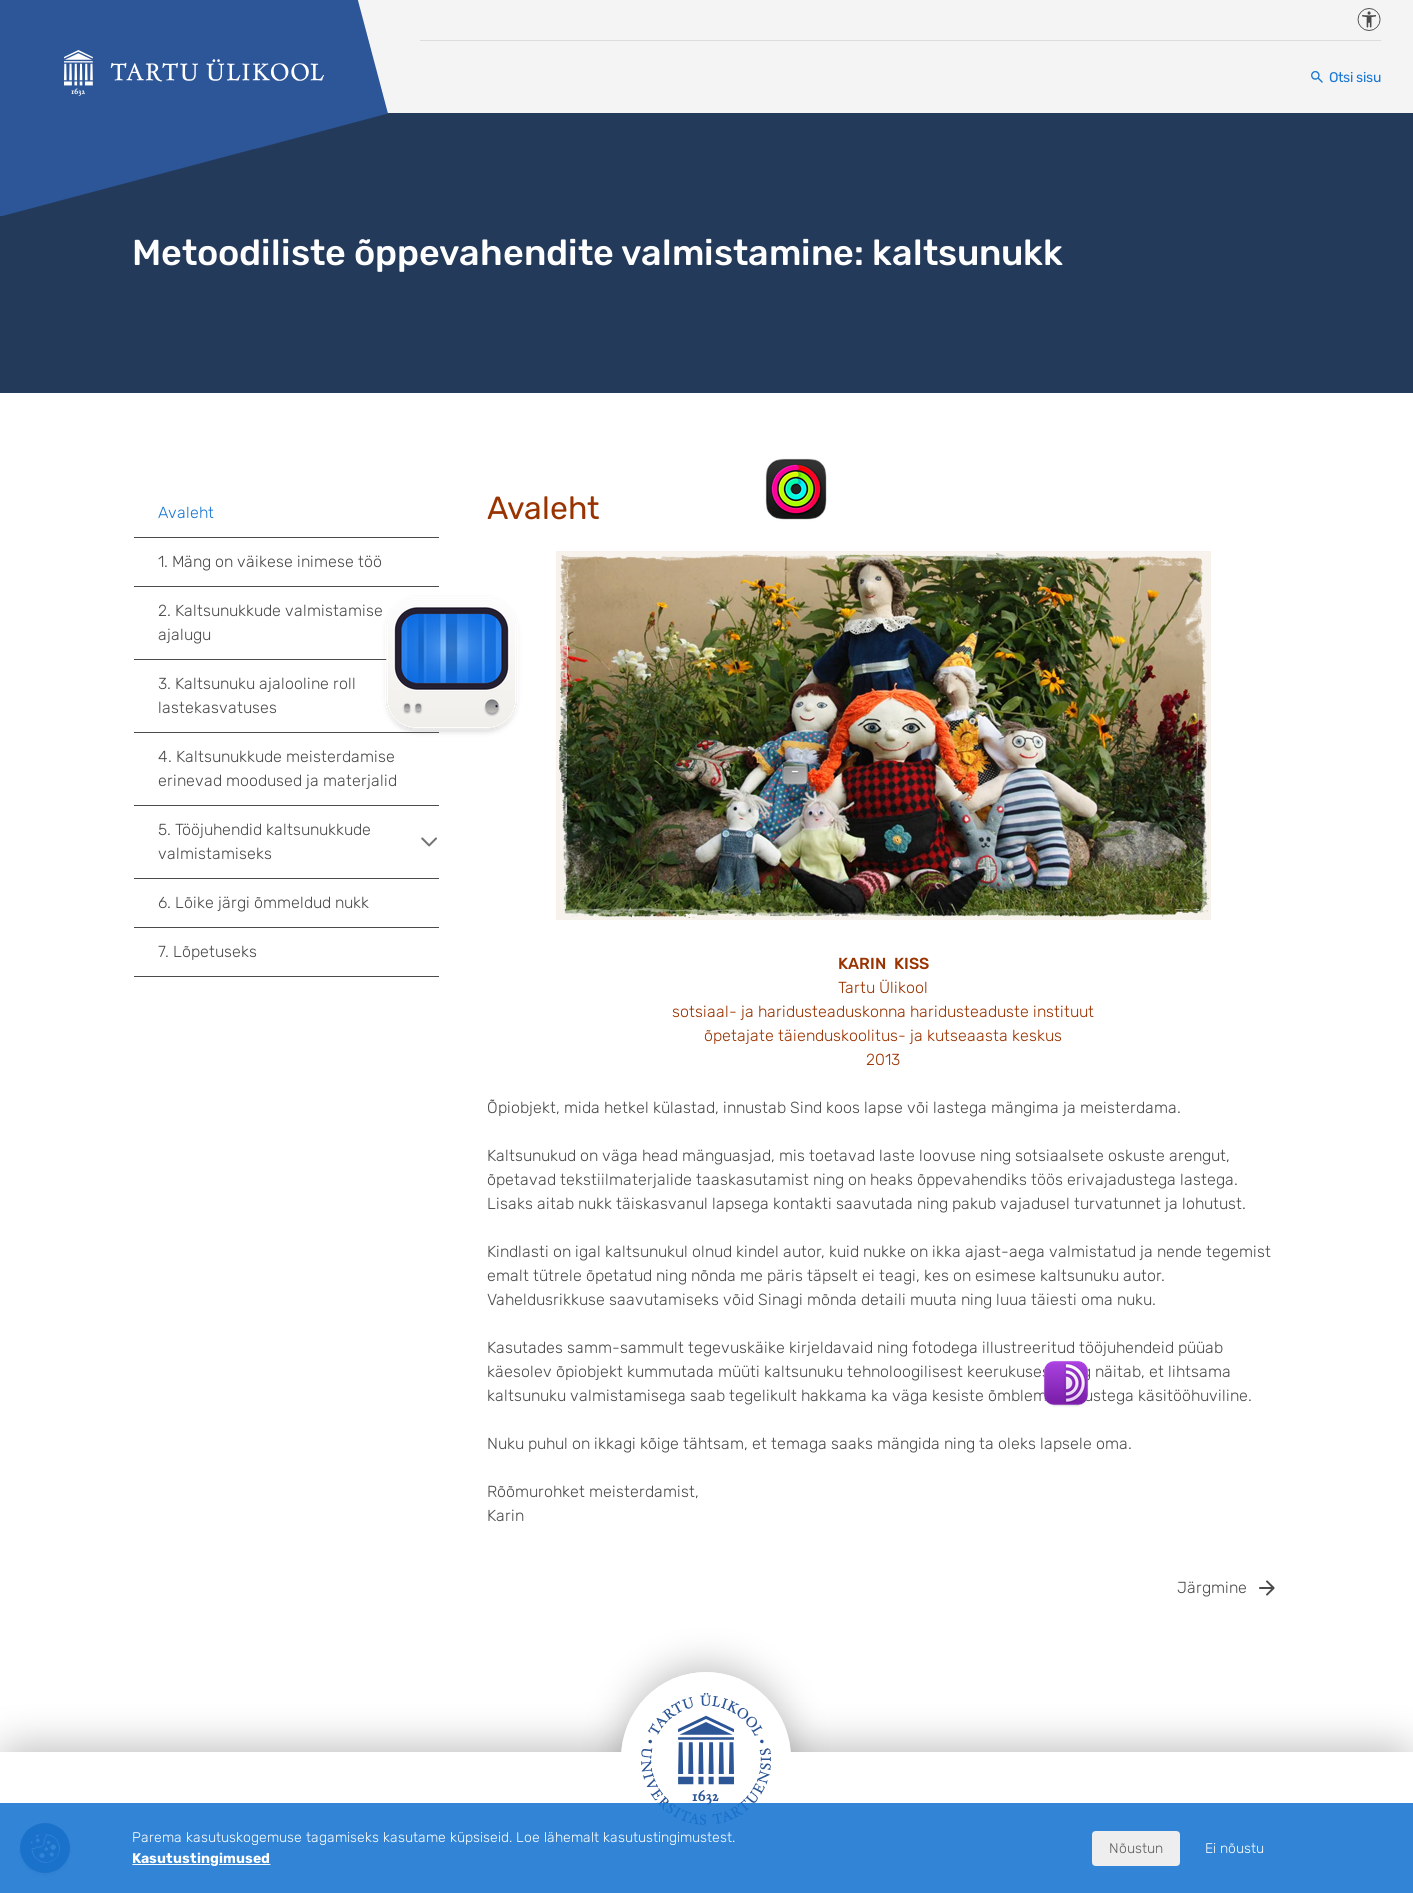 The image size is (1413, 1893). What do you see at coordinates (451, 663) in the screenshot?
I see `open nostalgia app` at bounding box center [451, 663].